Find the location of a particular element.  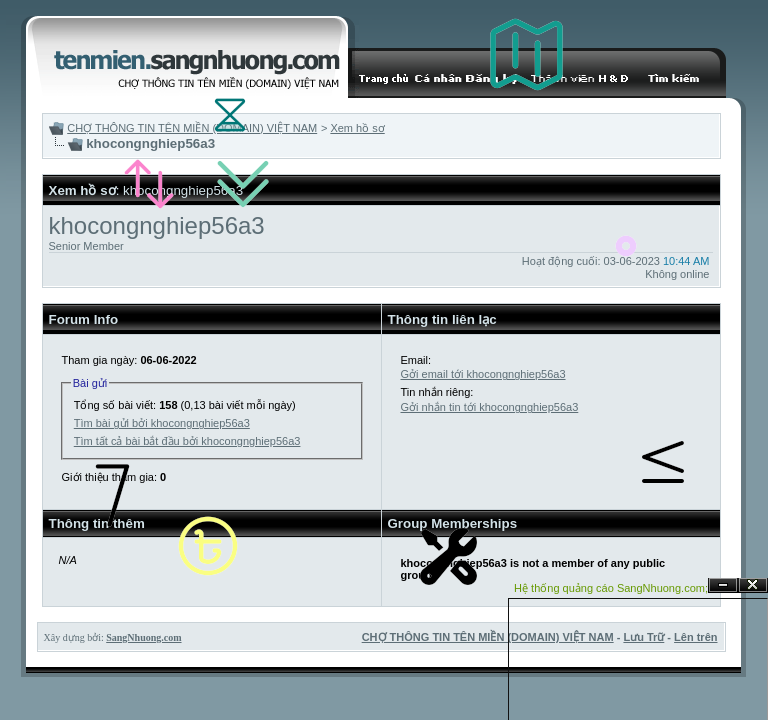

scroll down or view more content below is located at coordinates (243, 184).